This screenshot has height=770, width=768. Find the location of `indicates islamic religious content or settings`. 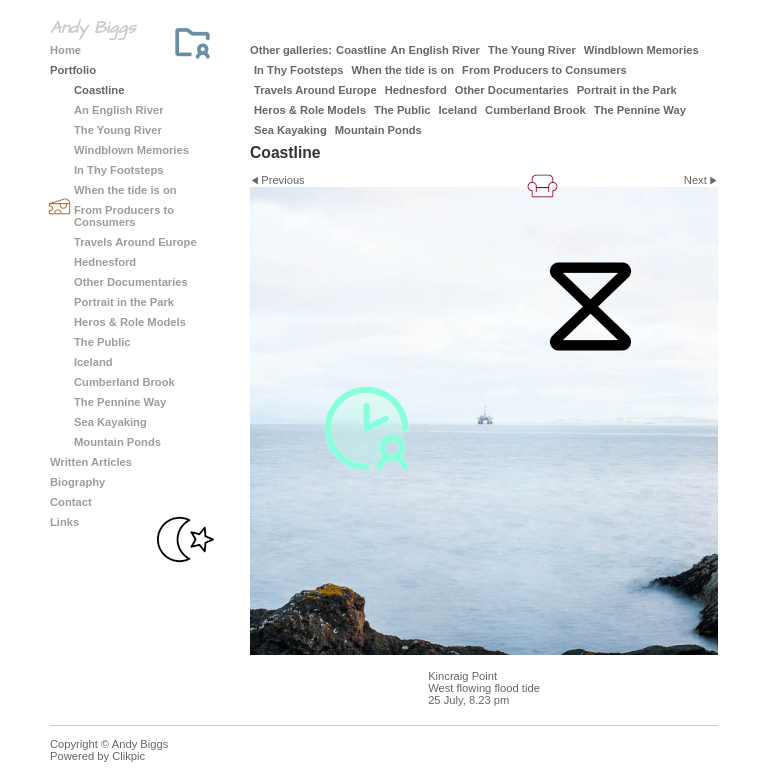

indicates islamic religious content or settings is located at coordinates (183, 539).